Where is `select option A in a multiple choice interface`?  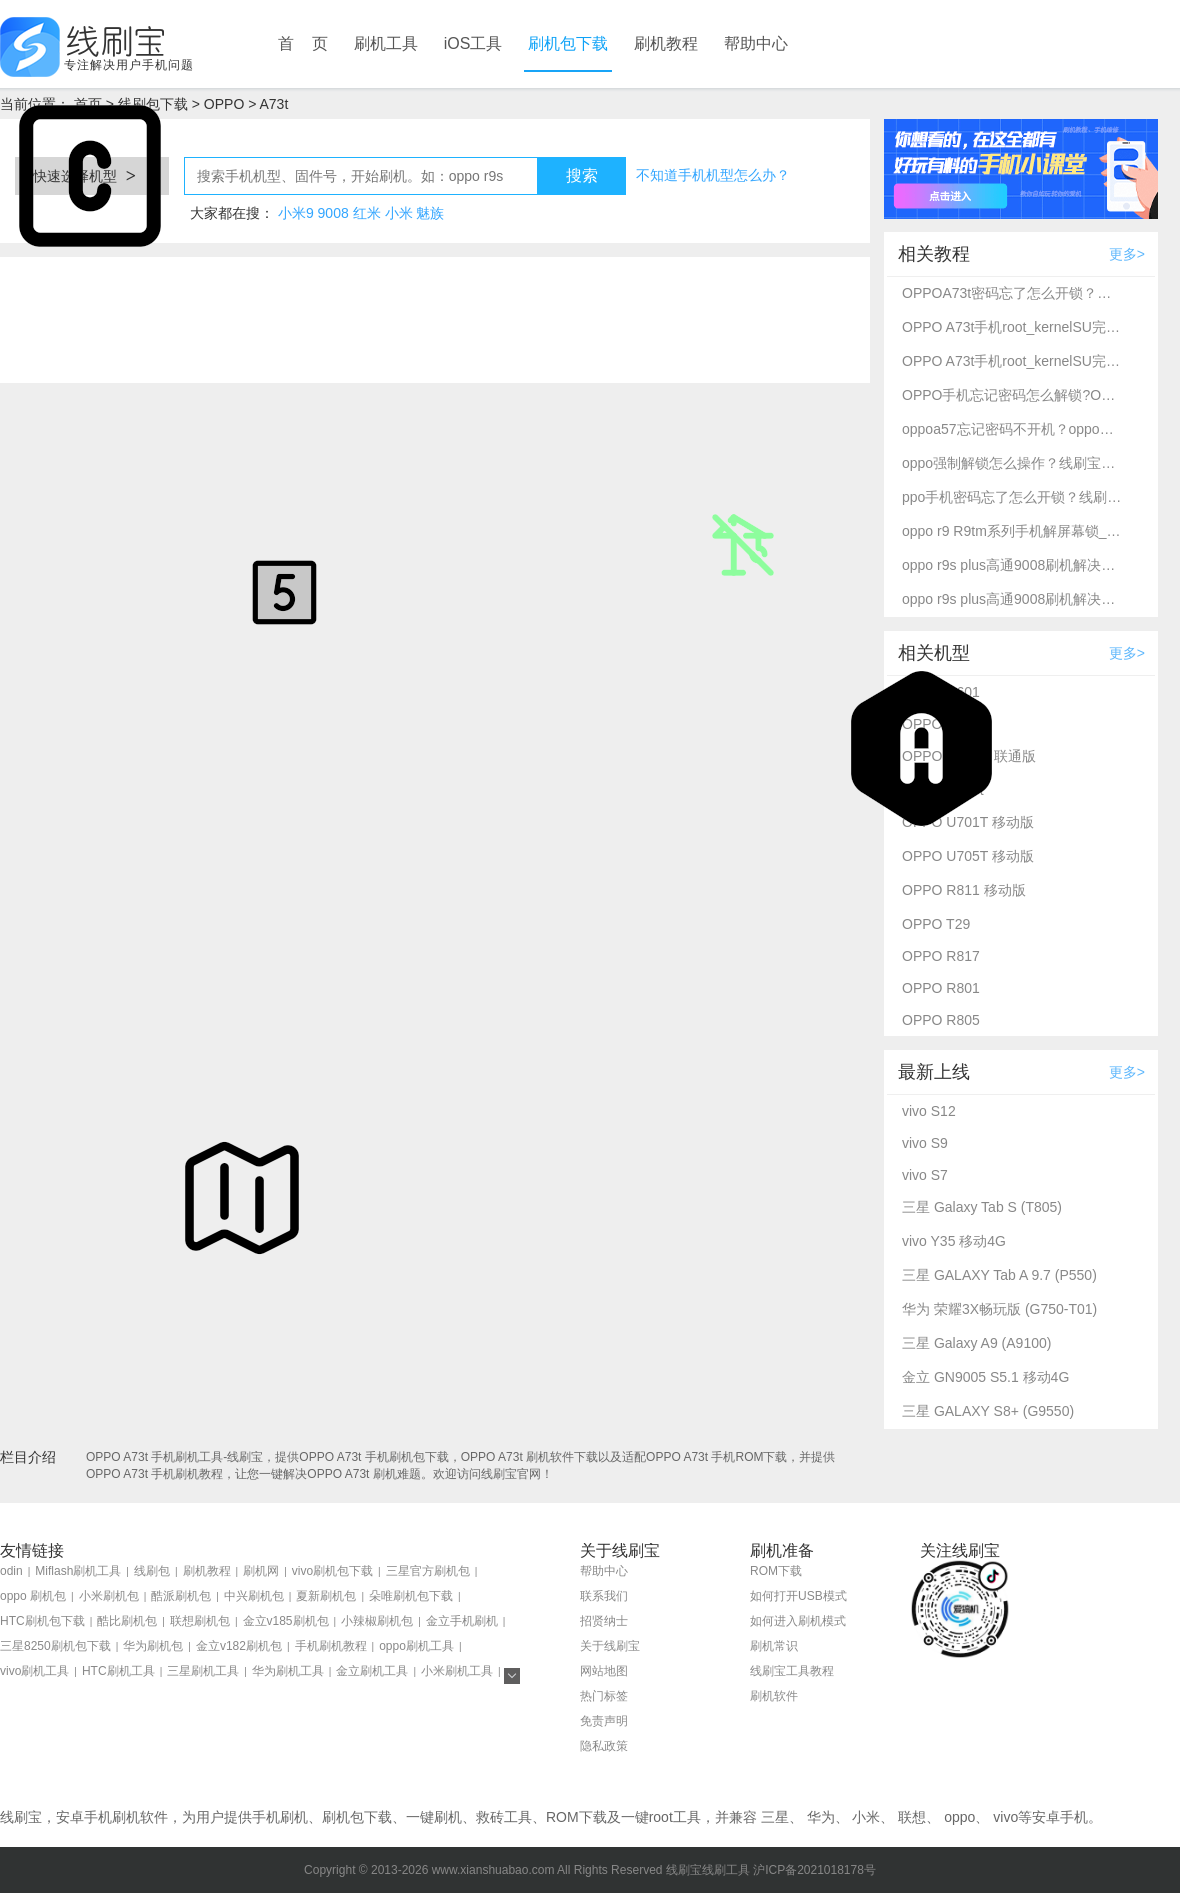
select option A in a multiple choice interface is located at coordinates (921, 748).